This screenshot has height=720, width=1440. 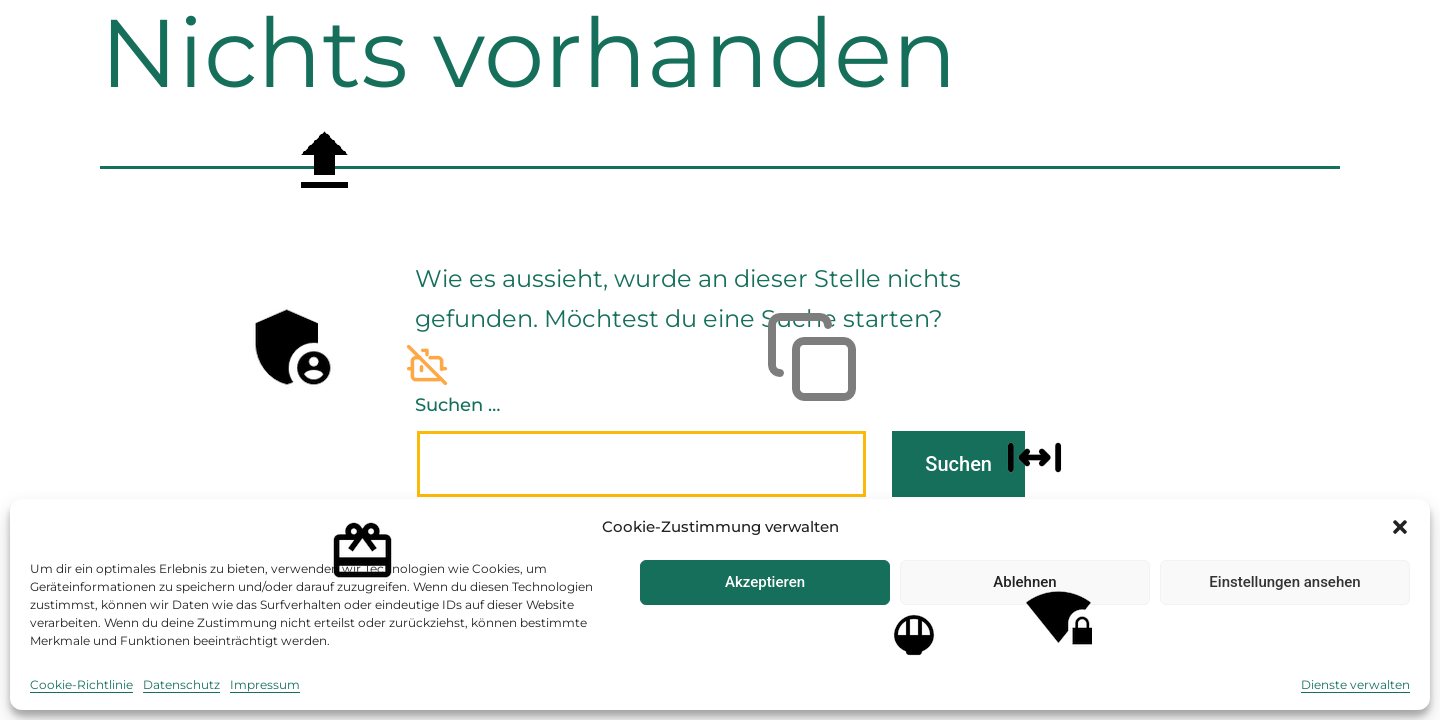 What do you see at coordinates (362, 551) in the screenshot?
I see `view gift card balance` at bounding box center [362, 551].